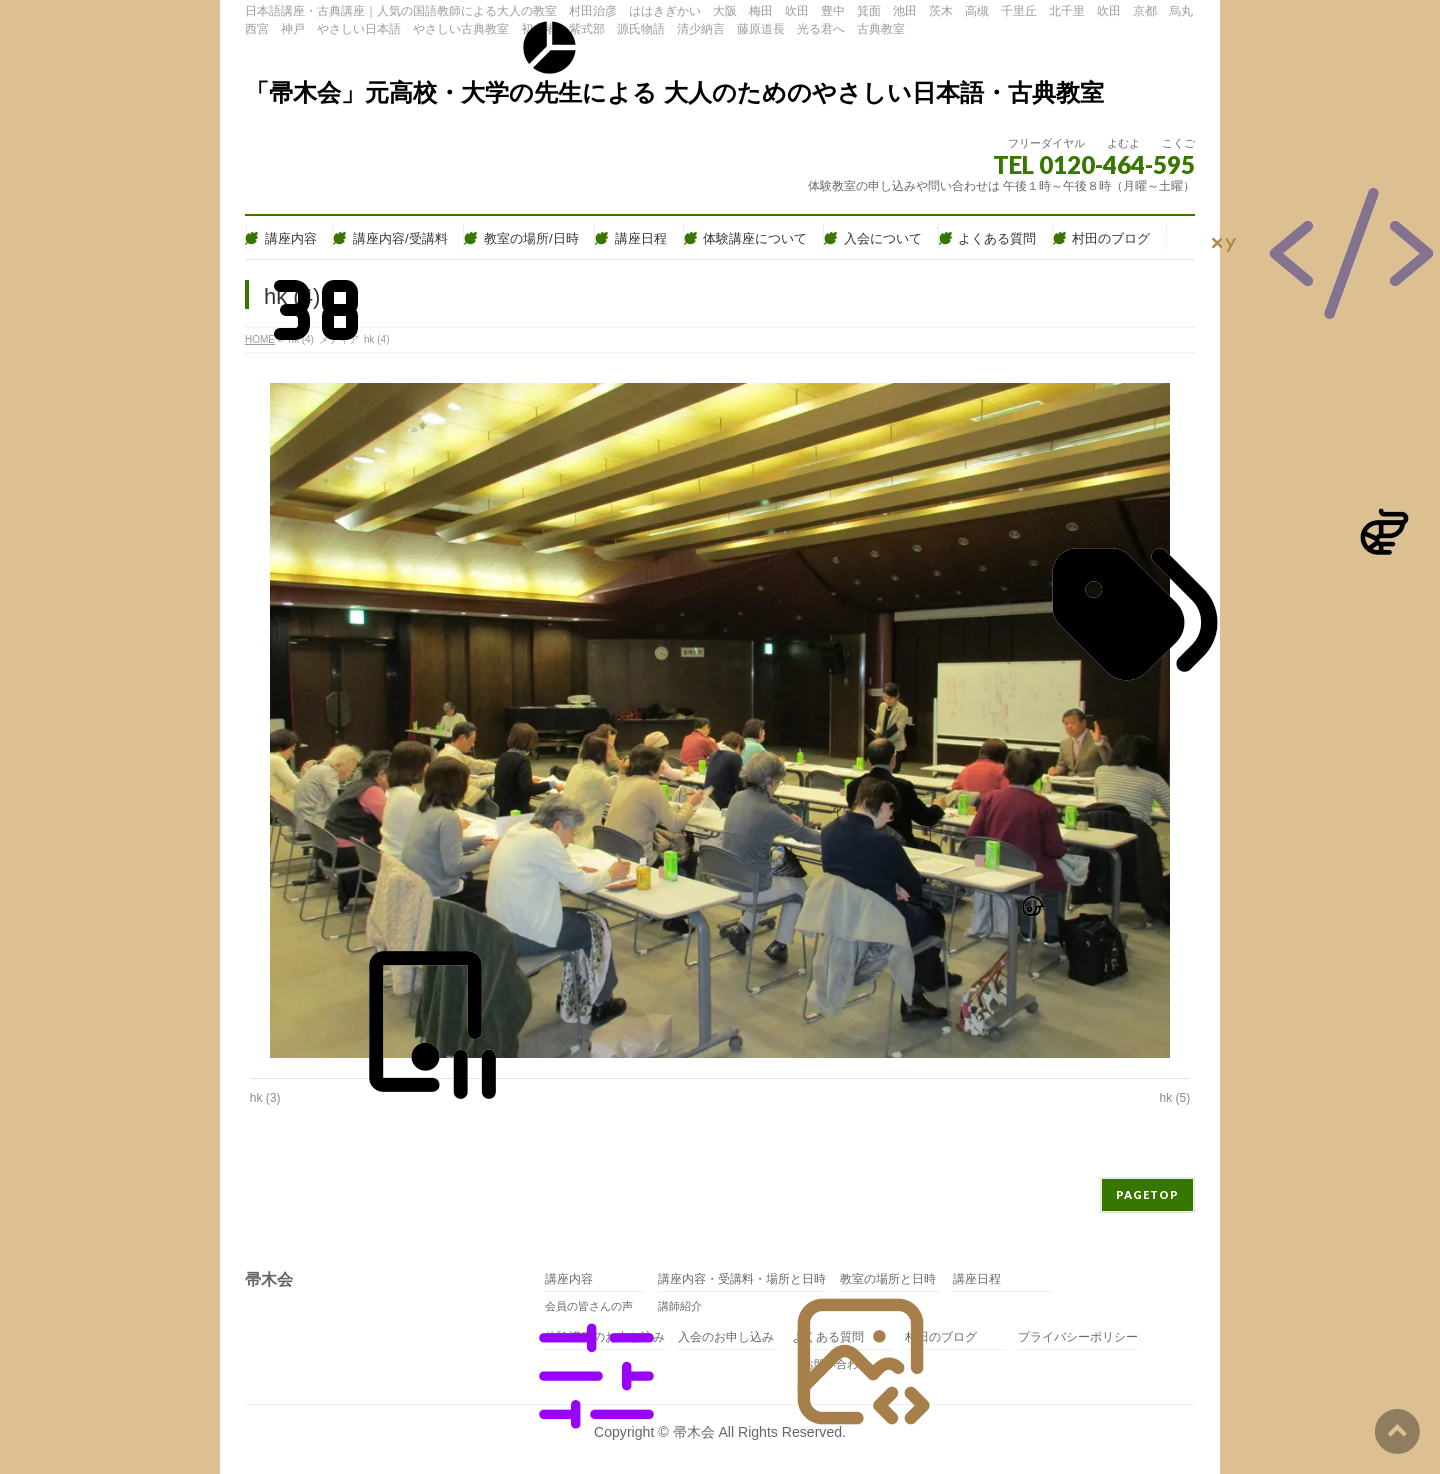 The height and width of the screenshot is (1474, 1440). I want to click on manage tags or labels, so click(1135, 606).